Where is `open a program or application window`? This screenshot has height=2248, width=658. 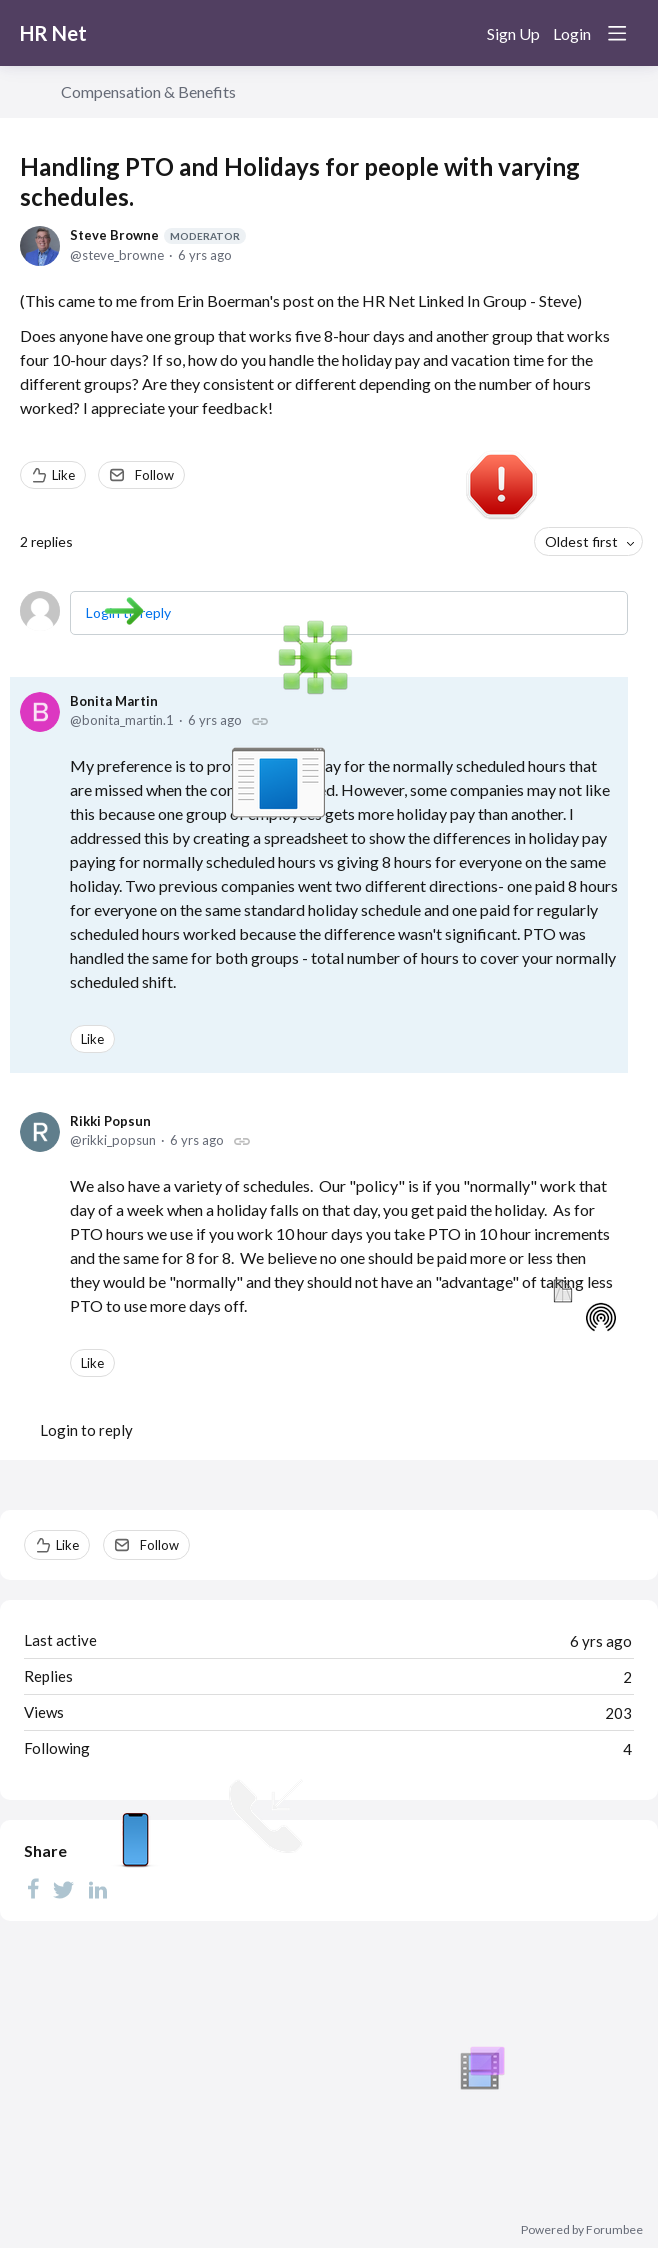 open a program or application window is located at coordinates (278, 782).